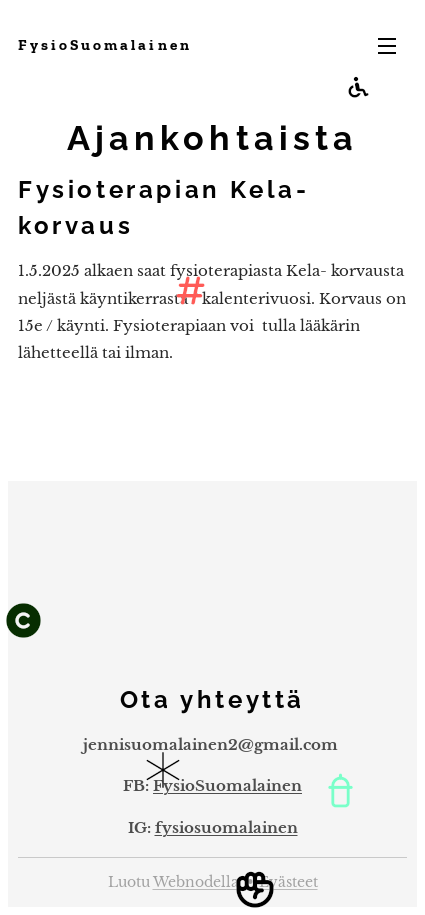 The height and width of the screenshot is (915, 425). What do you see at coordinates (190, 290) in the screenshot?
I see `add or search hashtags` at bounding box center [190, 290].